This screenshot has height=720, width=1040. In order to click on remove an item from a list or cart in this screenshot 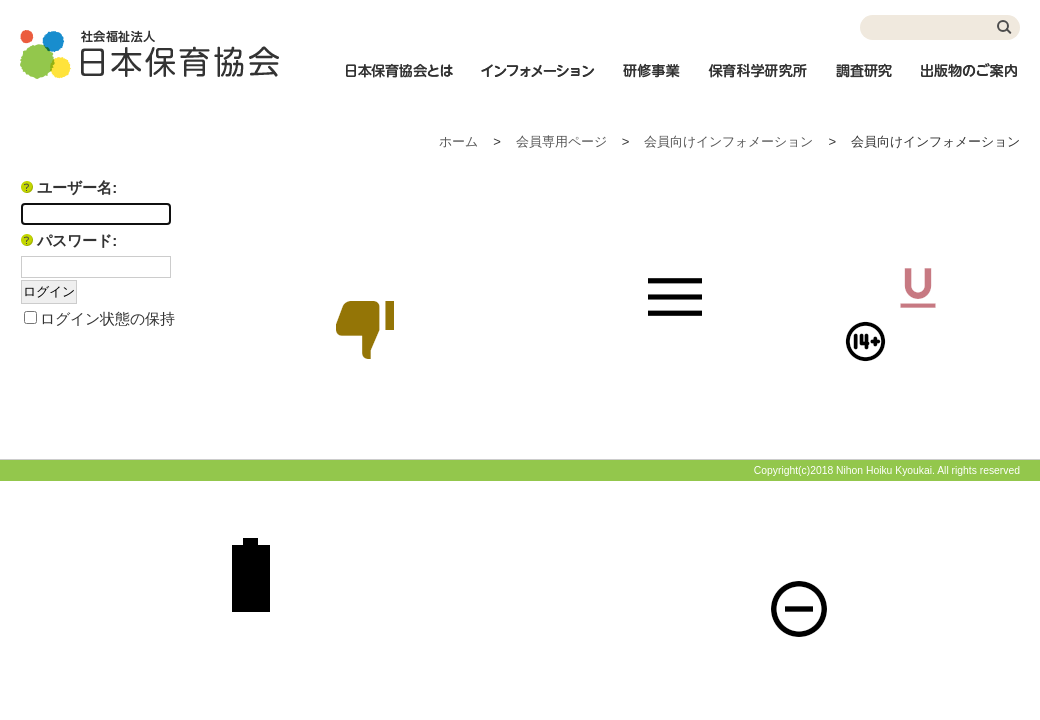, I will do `click(799, 609)`.